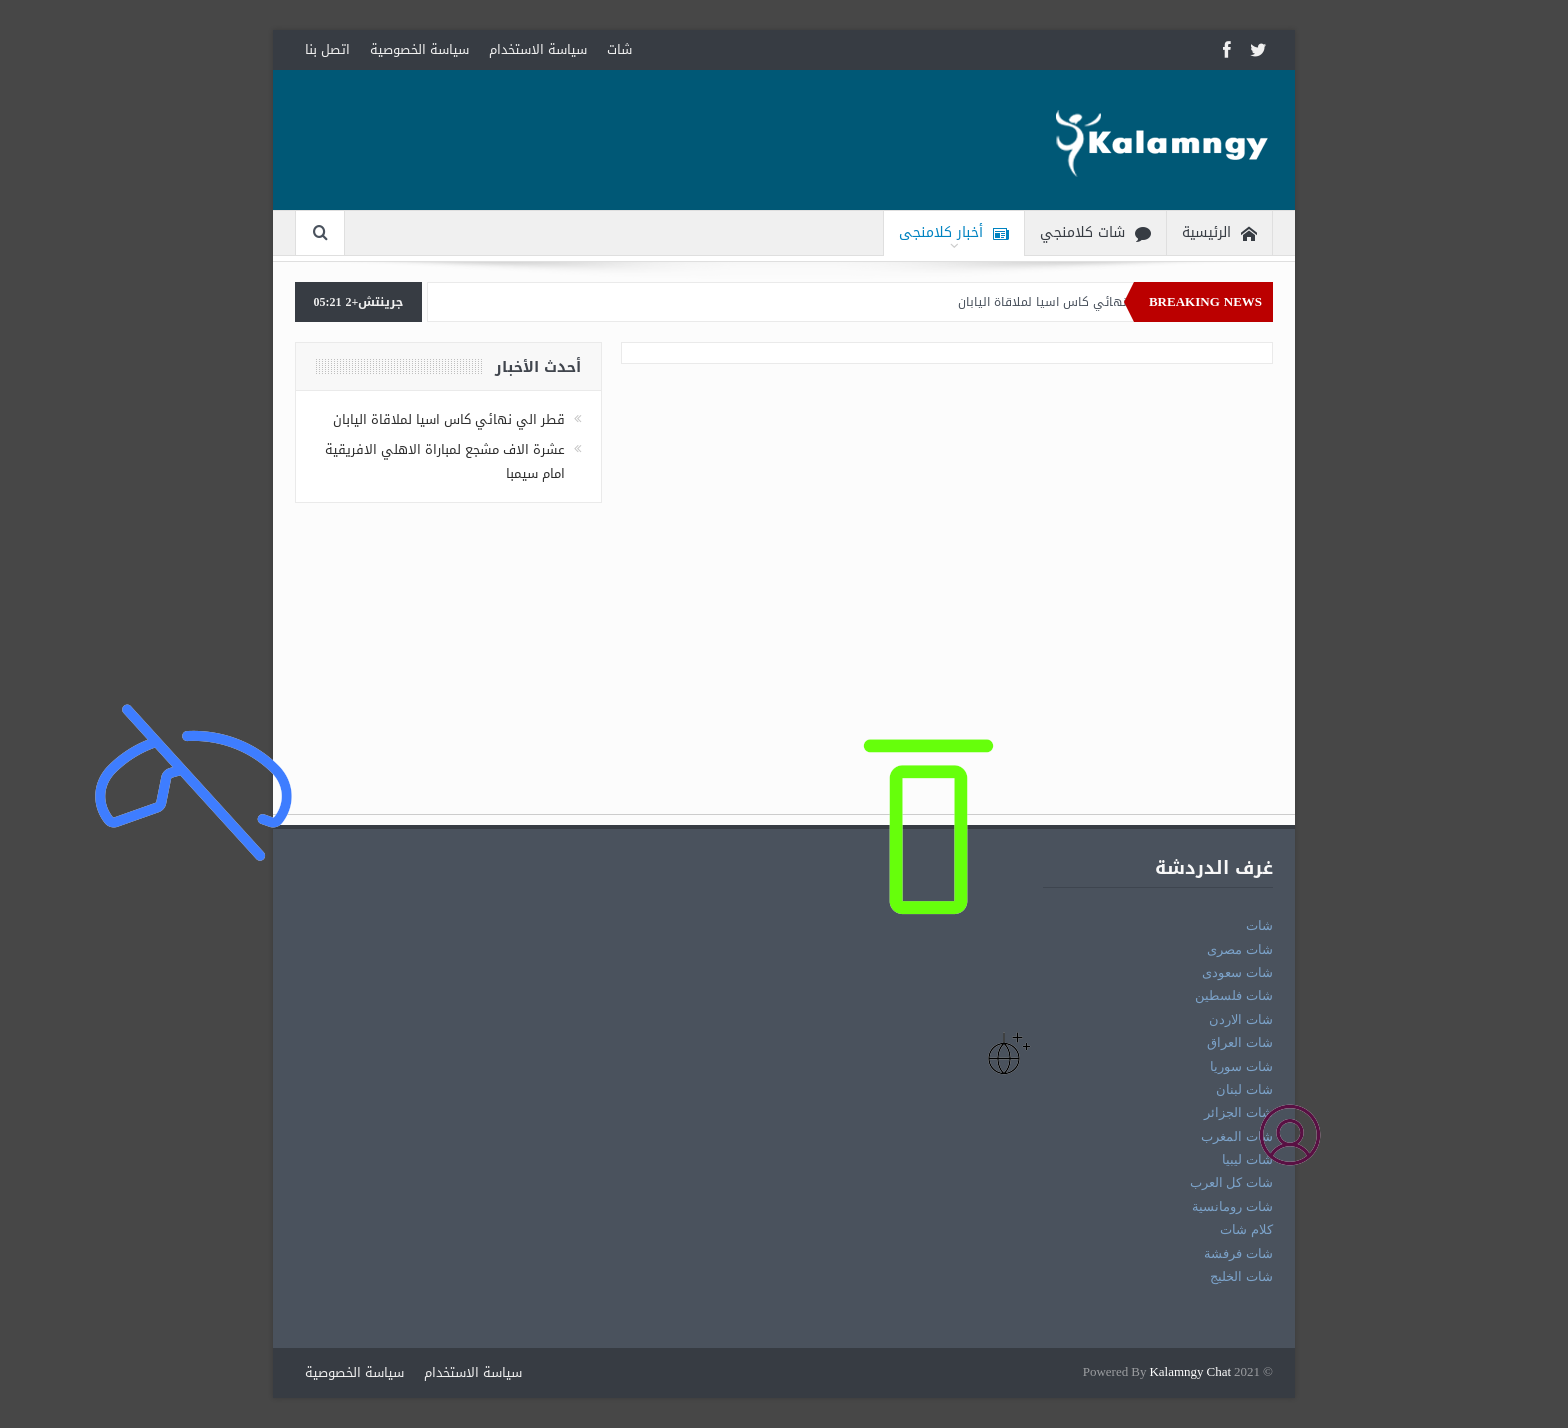 This screenshot has height=1428, width=1568. What do you see at coordinates (928, 823) in the screenshot?
I see `align element to top edge` at bounding box center [928, 823].